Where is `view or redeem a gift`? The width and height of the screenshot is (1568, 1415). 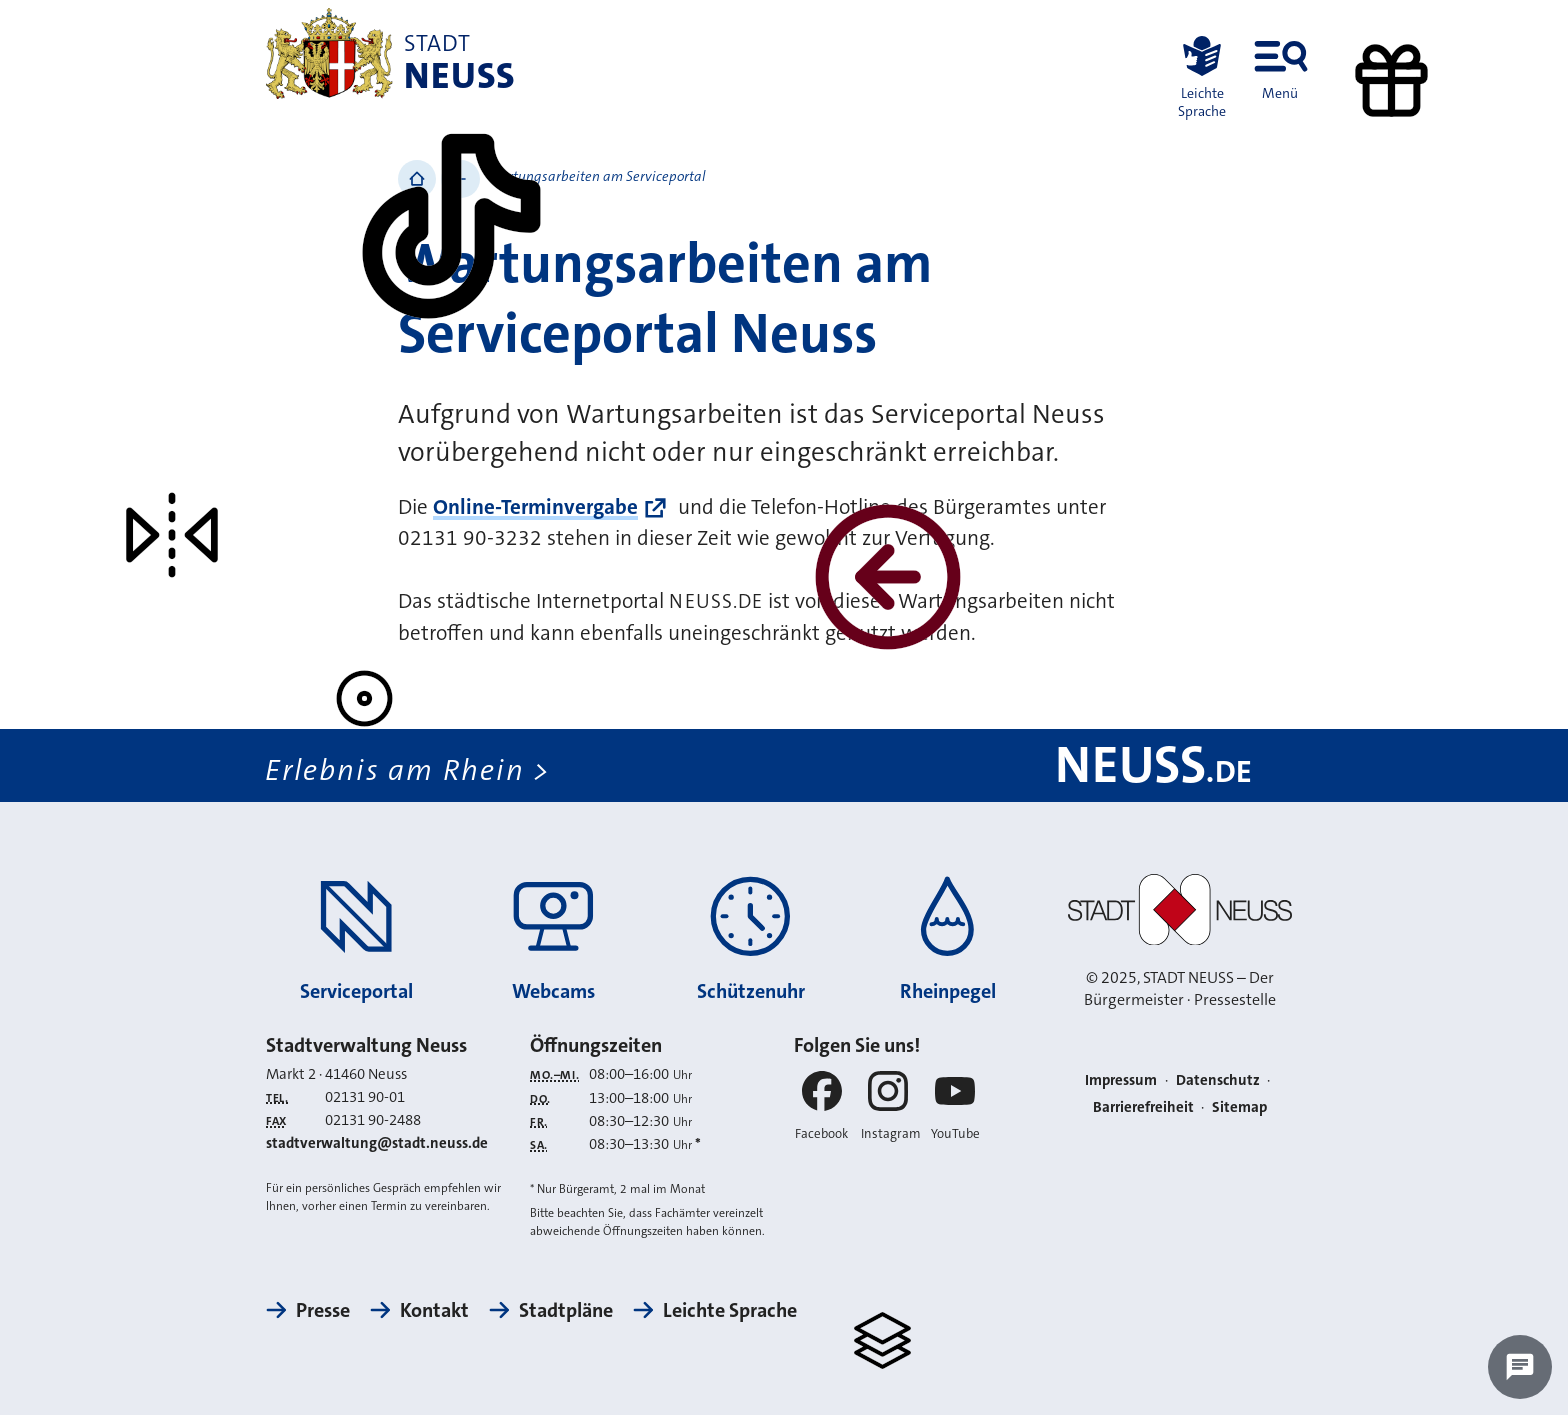
view or redeem a gift is located at coordinates (1391, 80).